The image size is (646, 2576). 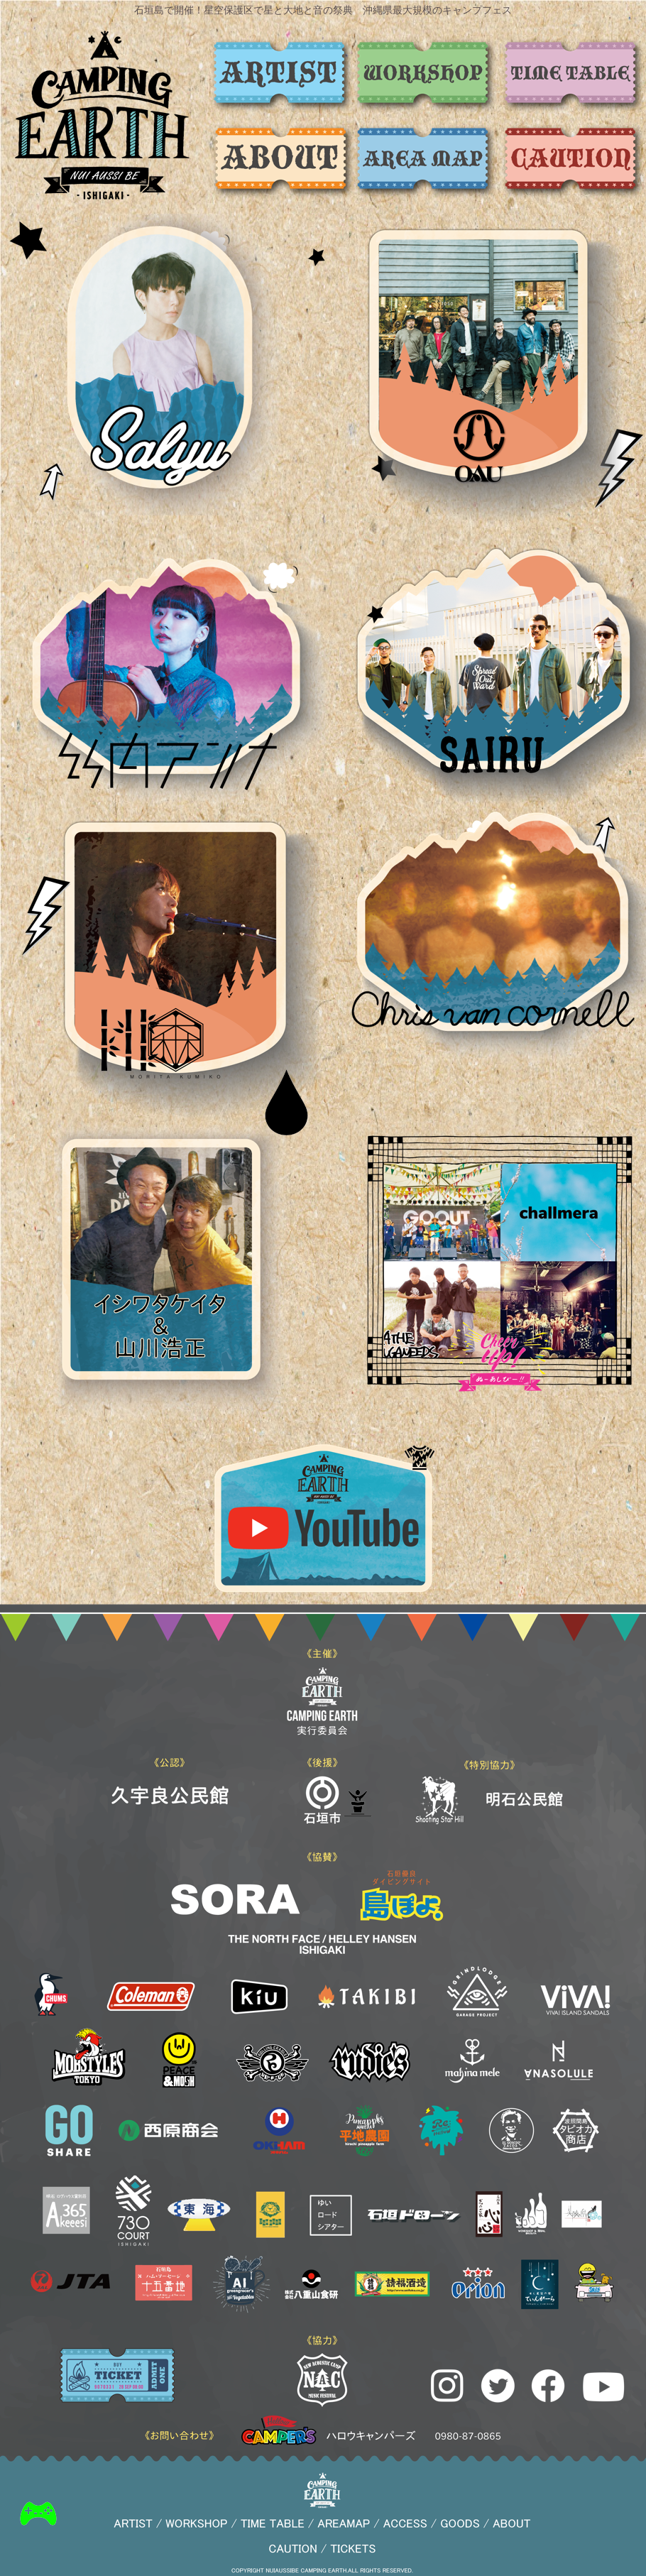 I want to click on access public speaking or presentation mode, so click(x=358, y=1803).